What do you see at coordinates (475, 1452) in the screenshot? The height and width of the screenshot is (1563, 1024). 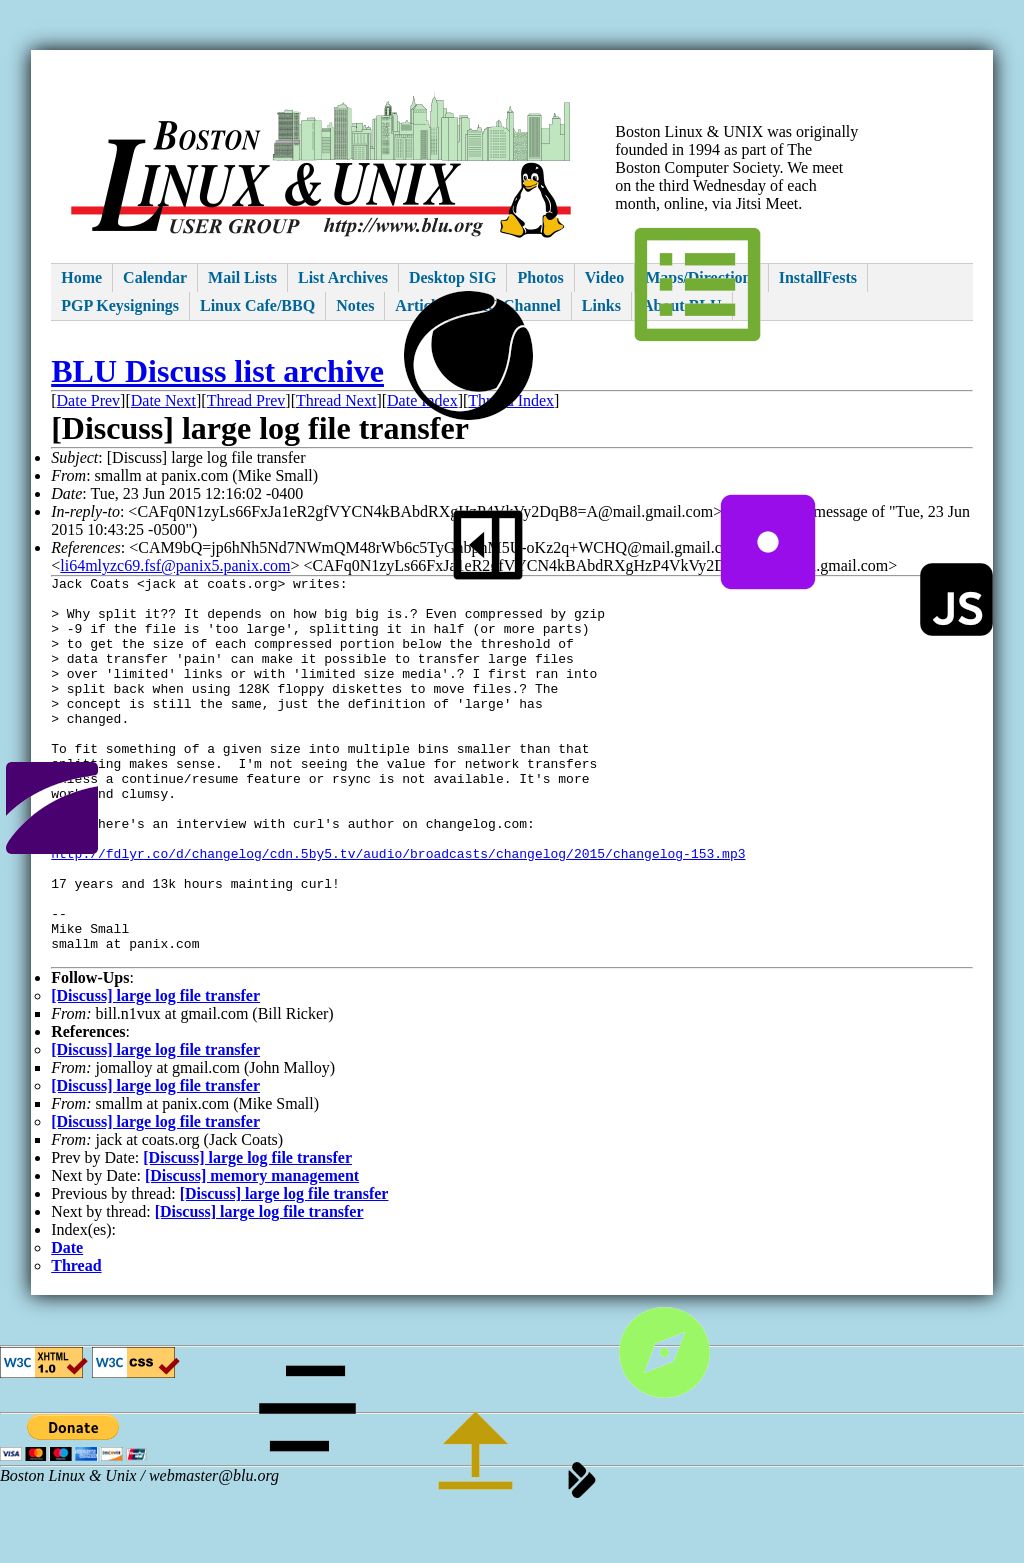 I see `upload a file or document` at bounding box center [475, 1452].